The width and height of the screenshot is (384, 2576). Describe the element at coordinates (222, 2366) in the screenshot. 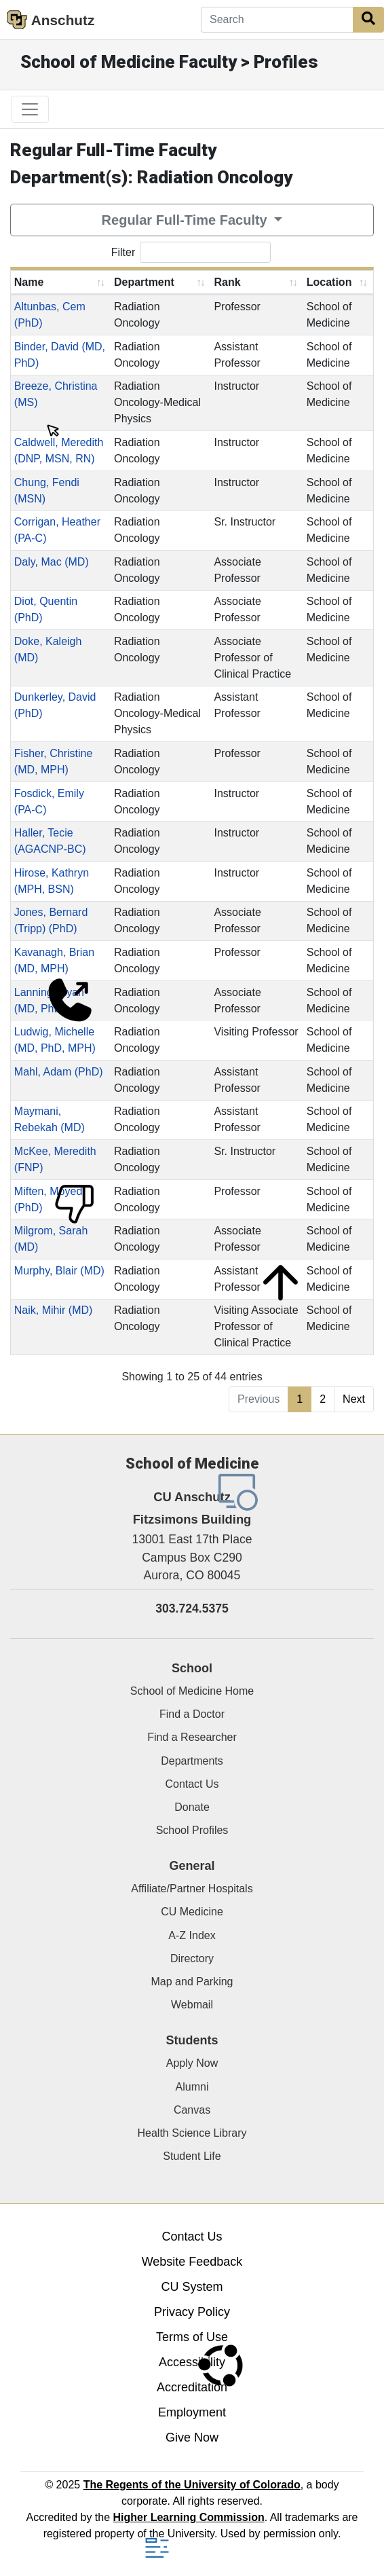

I see `open ubuntu terminal` at that location.